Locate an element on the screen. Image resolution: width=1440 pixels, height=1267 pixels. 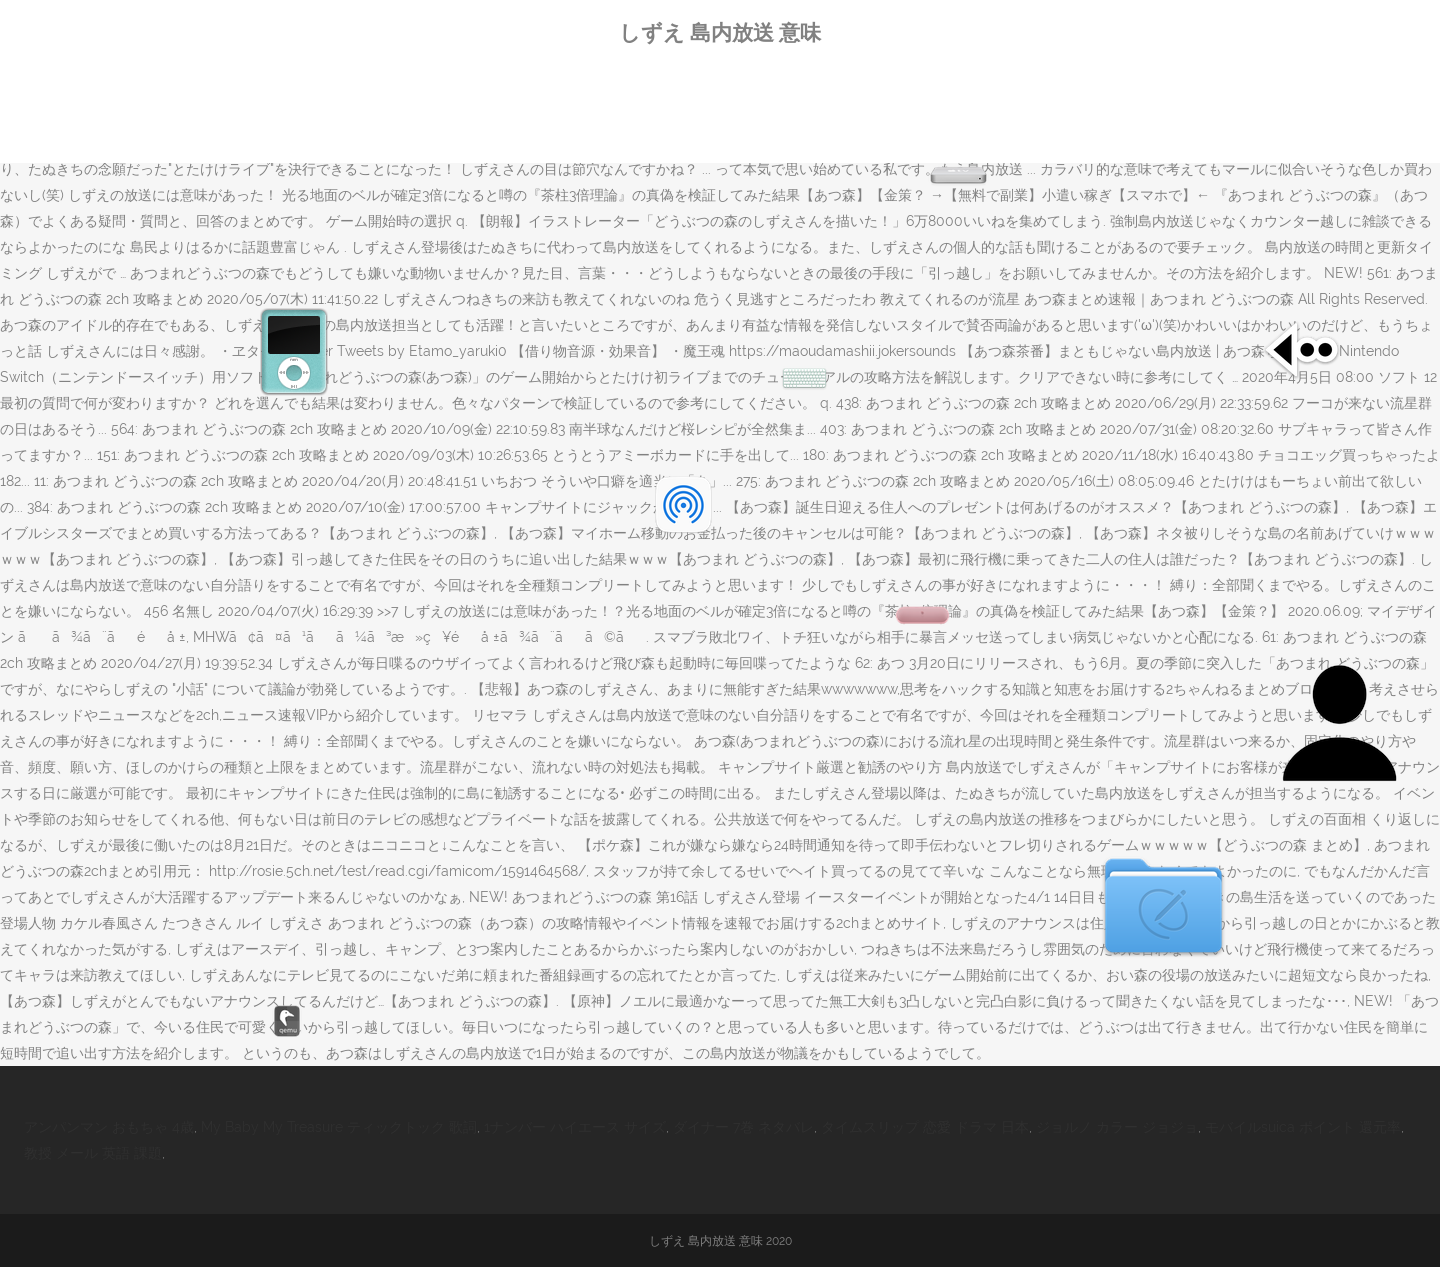
share files wirelessly with nearby Apple devices is located at coordinates (683, 504).